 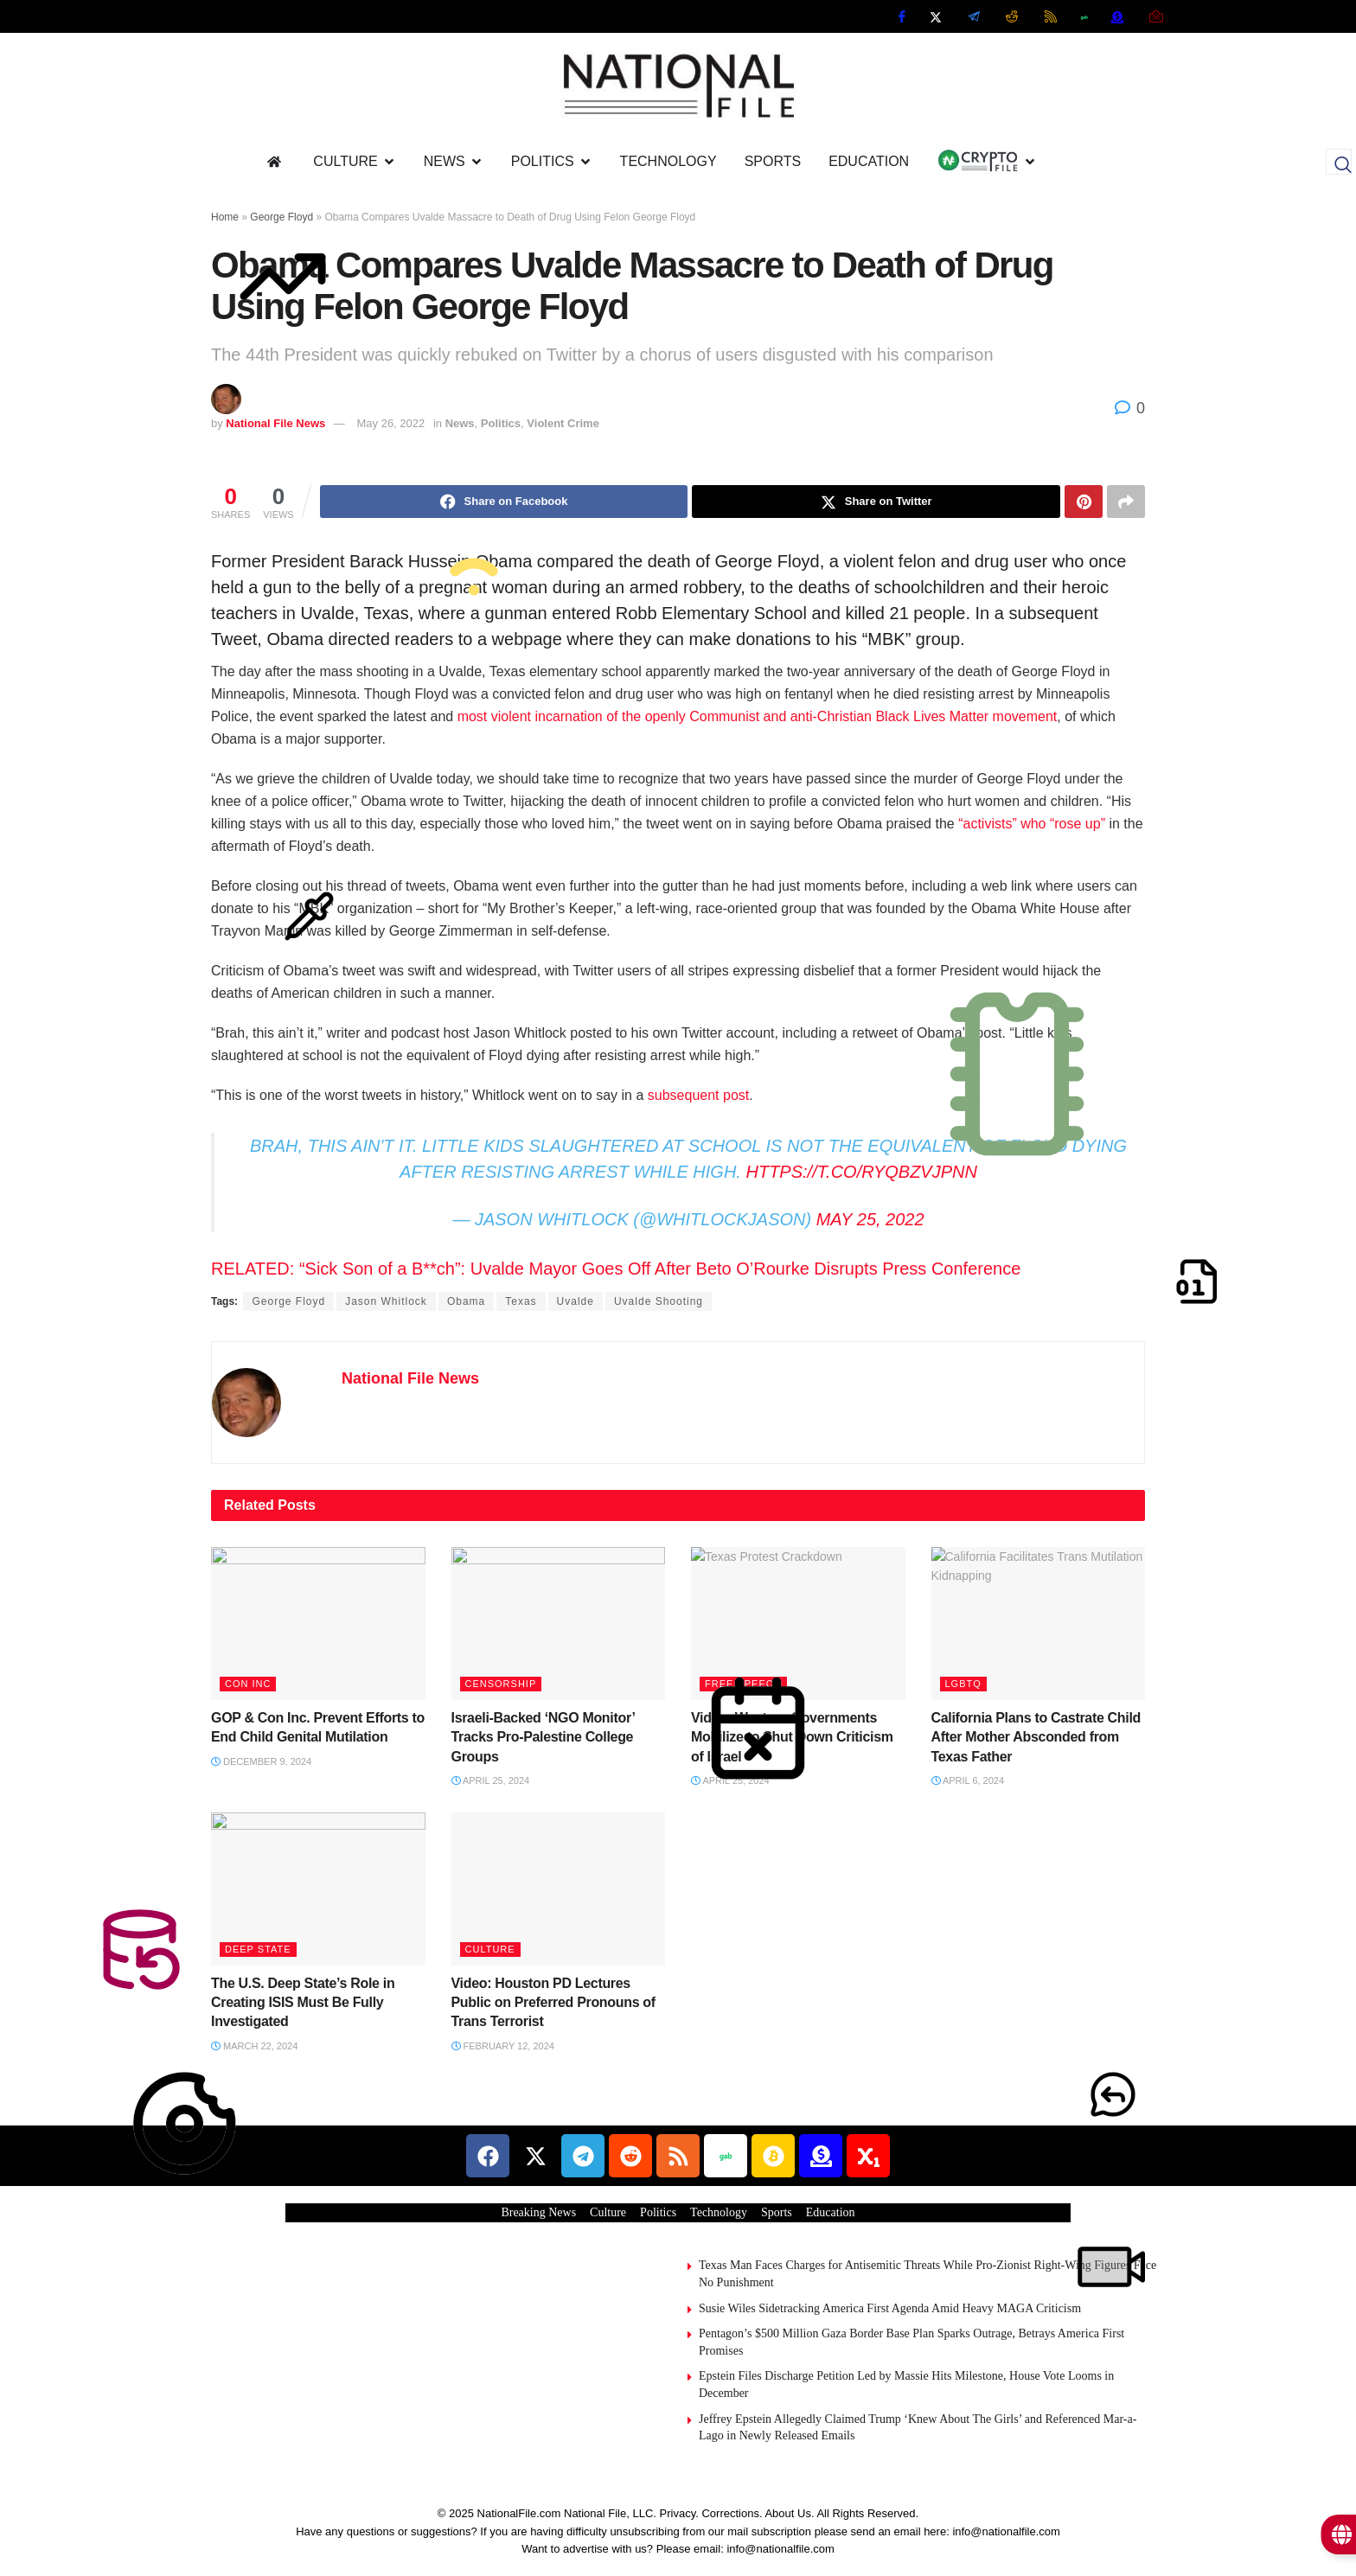 What do you see at coordinates (1109, 2266) in the screenshot?
I see `start a video call` at bounding box center [1109, 2266].